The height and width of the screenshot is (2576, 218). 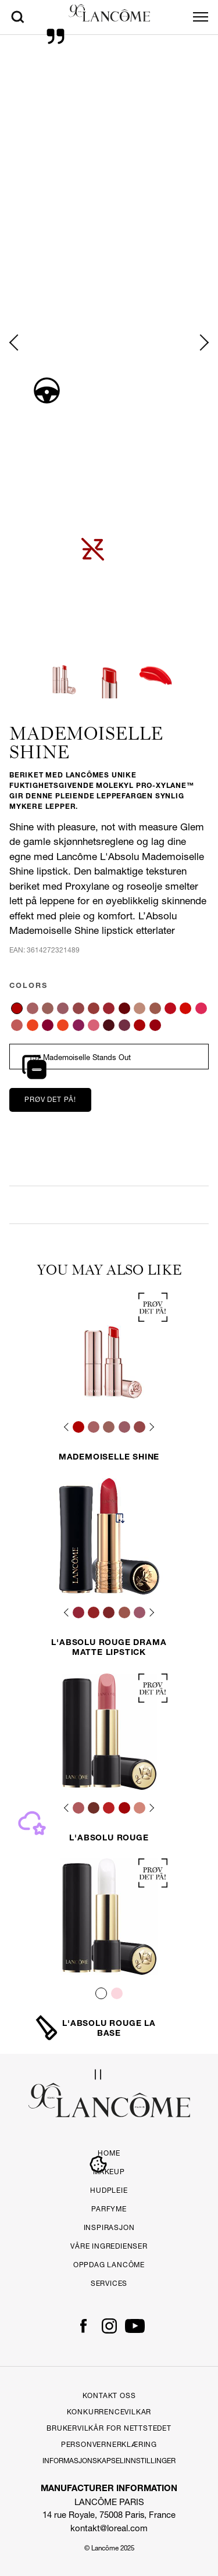 I want to click on disable sleep mode, so click(x=92, y=549).